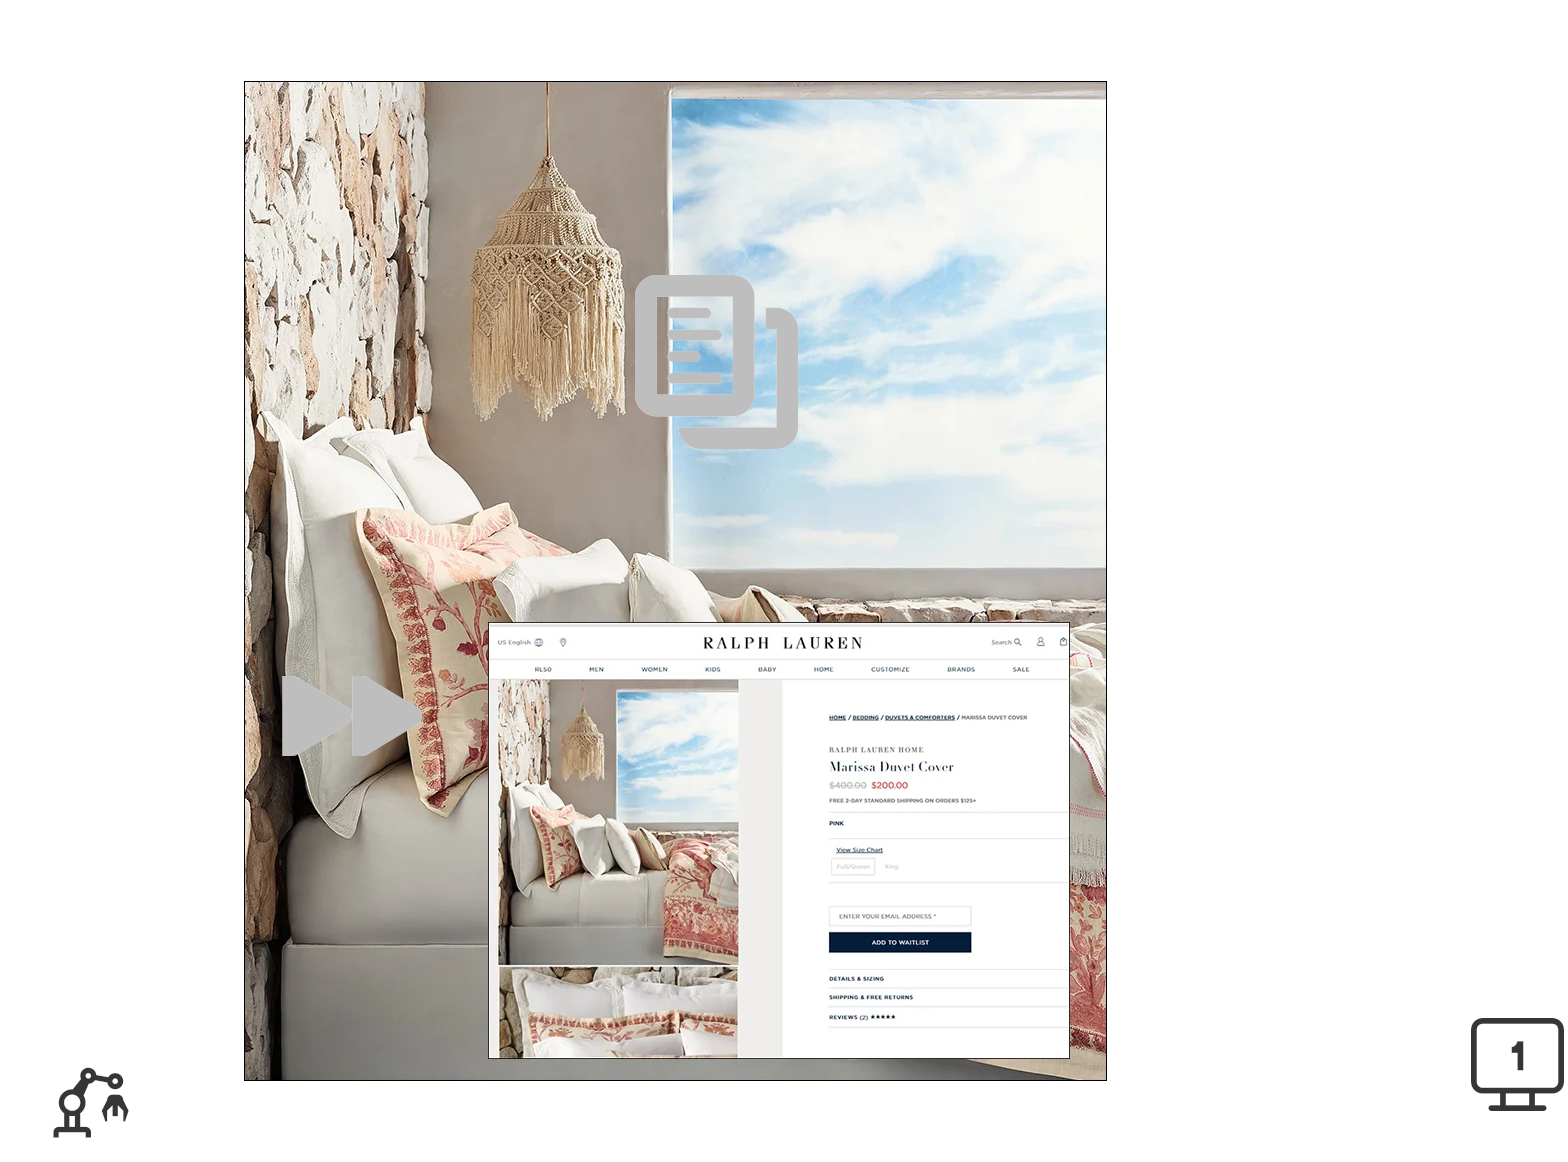  I want to click on fast forward media playback, so click(353, 716).